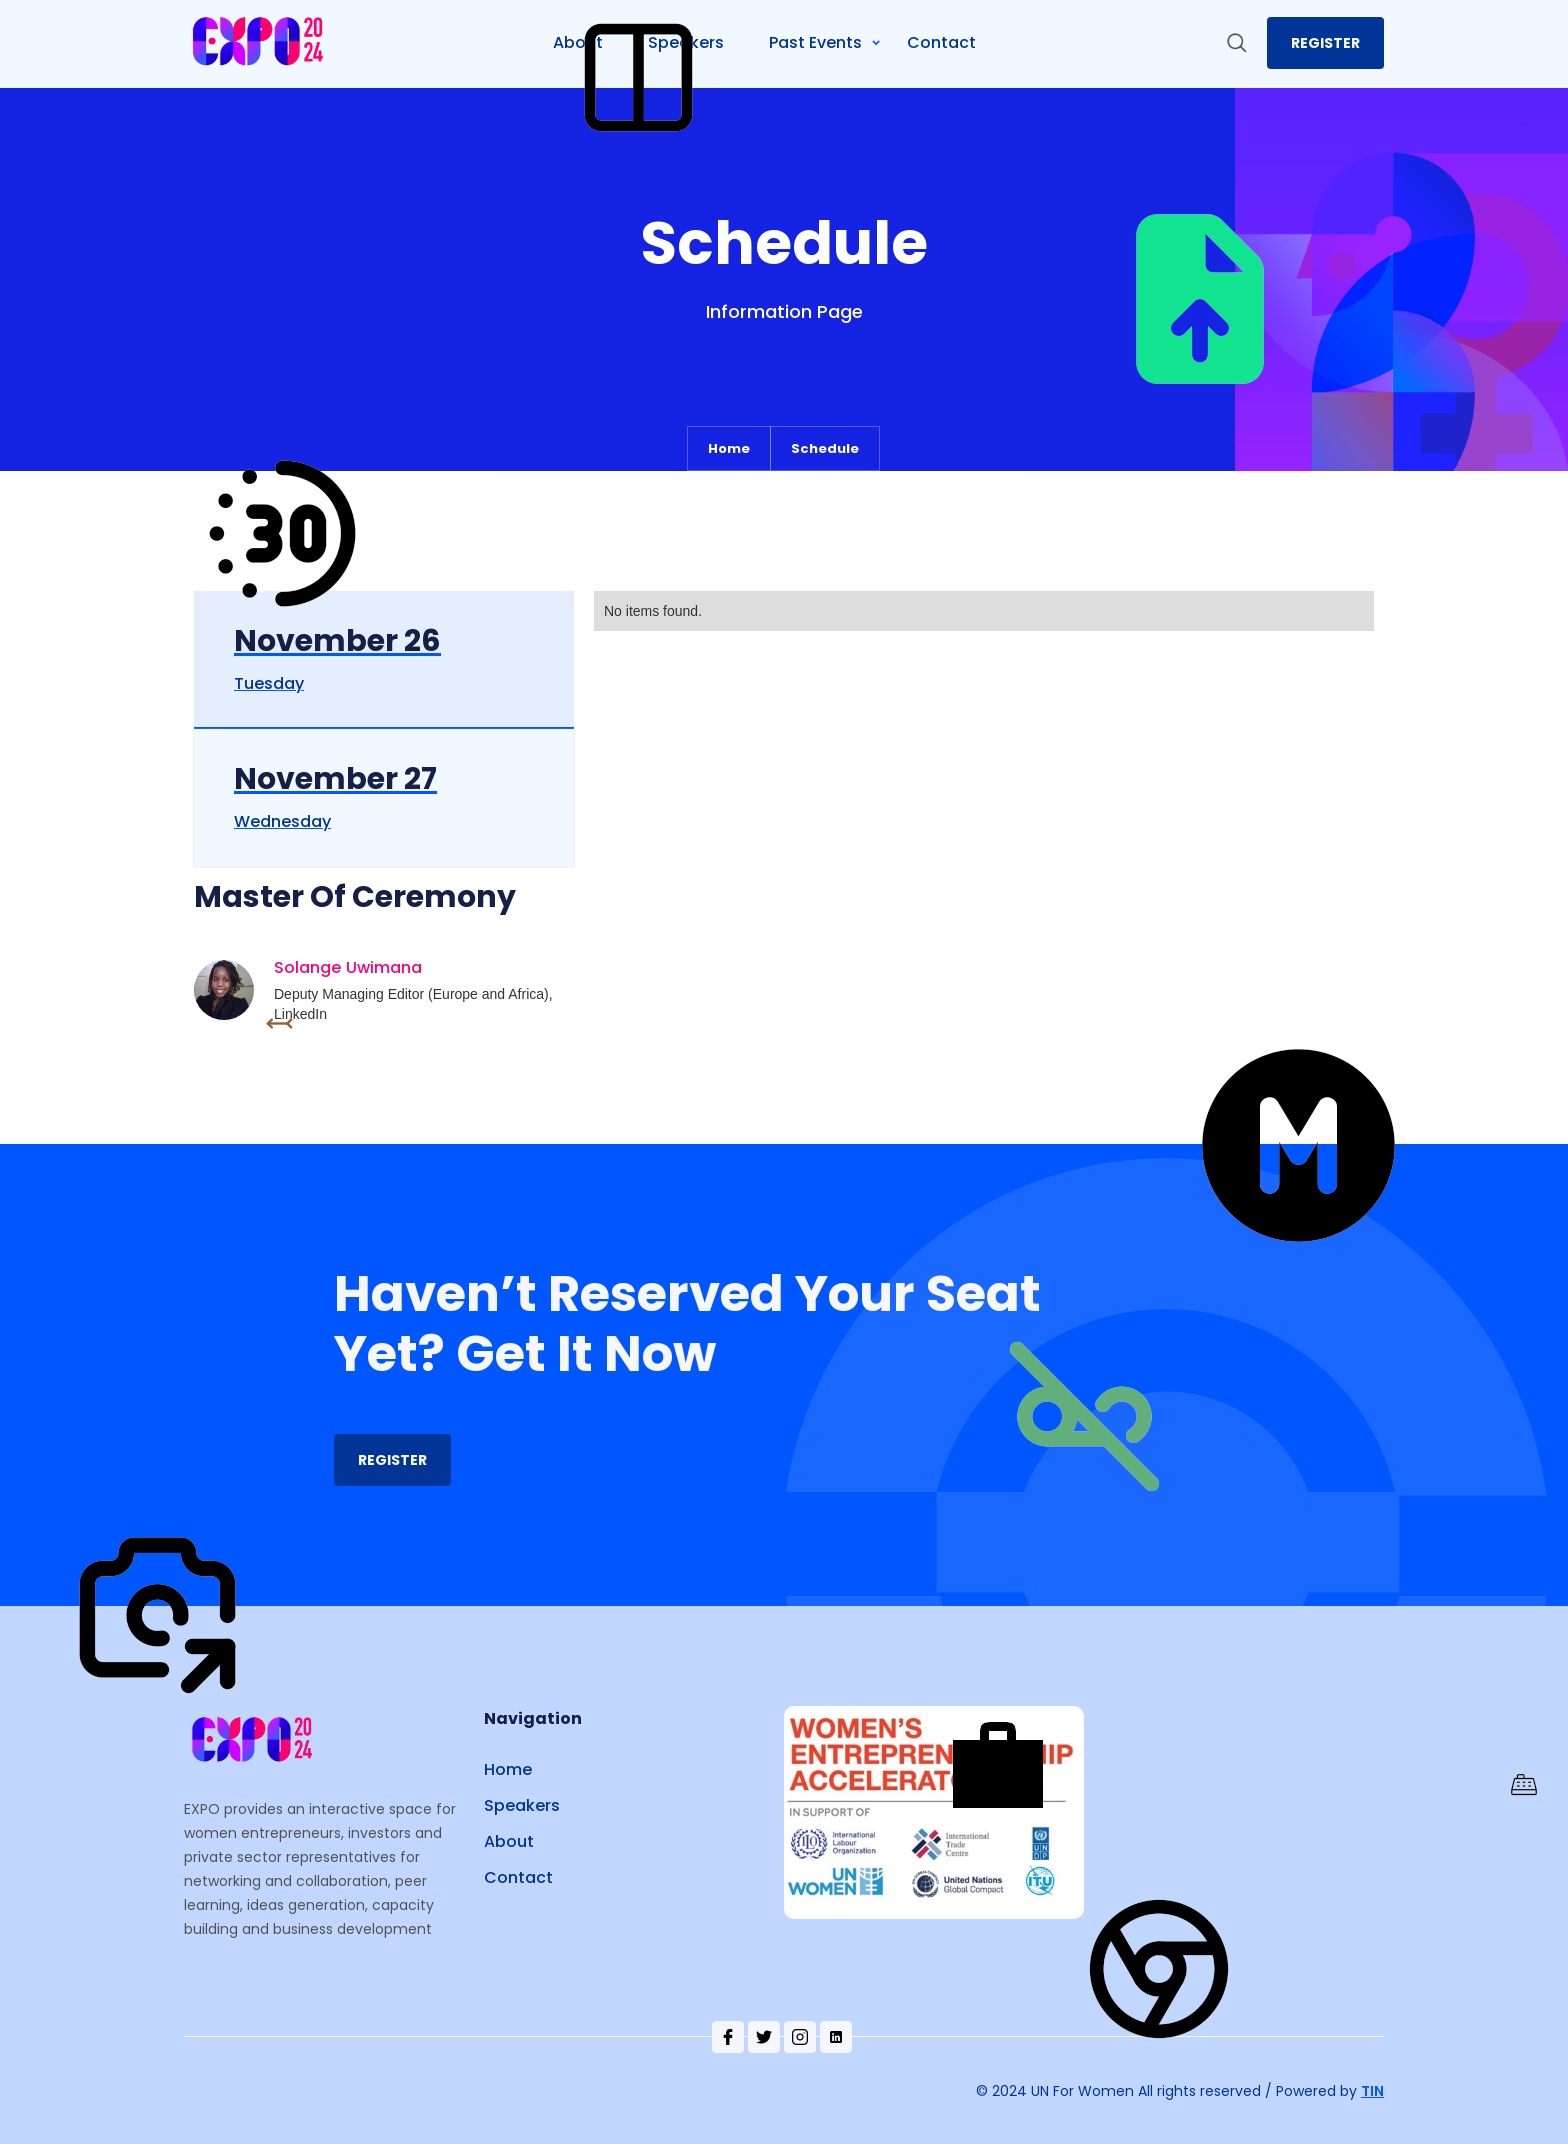 Image resolution: width=1568 pixels, height=2144 pixels. What do you see at coordinates (282, 533) in the screenshot?
I see `set timer for 30 seconds or minutes` at bounding box center [282, 533].